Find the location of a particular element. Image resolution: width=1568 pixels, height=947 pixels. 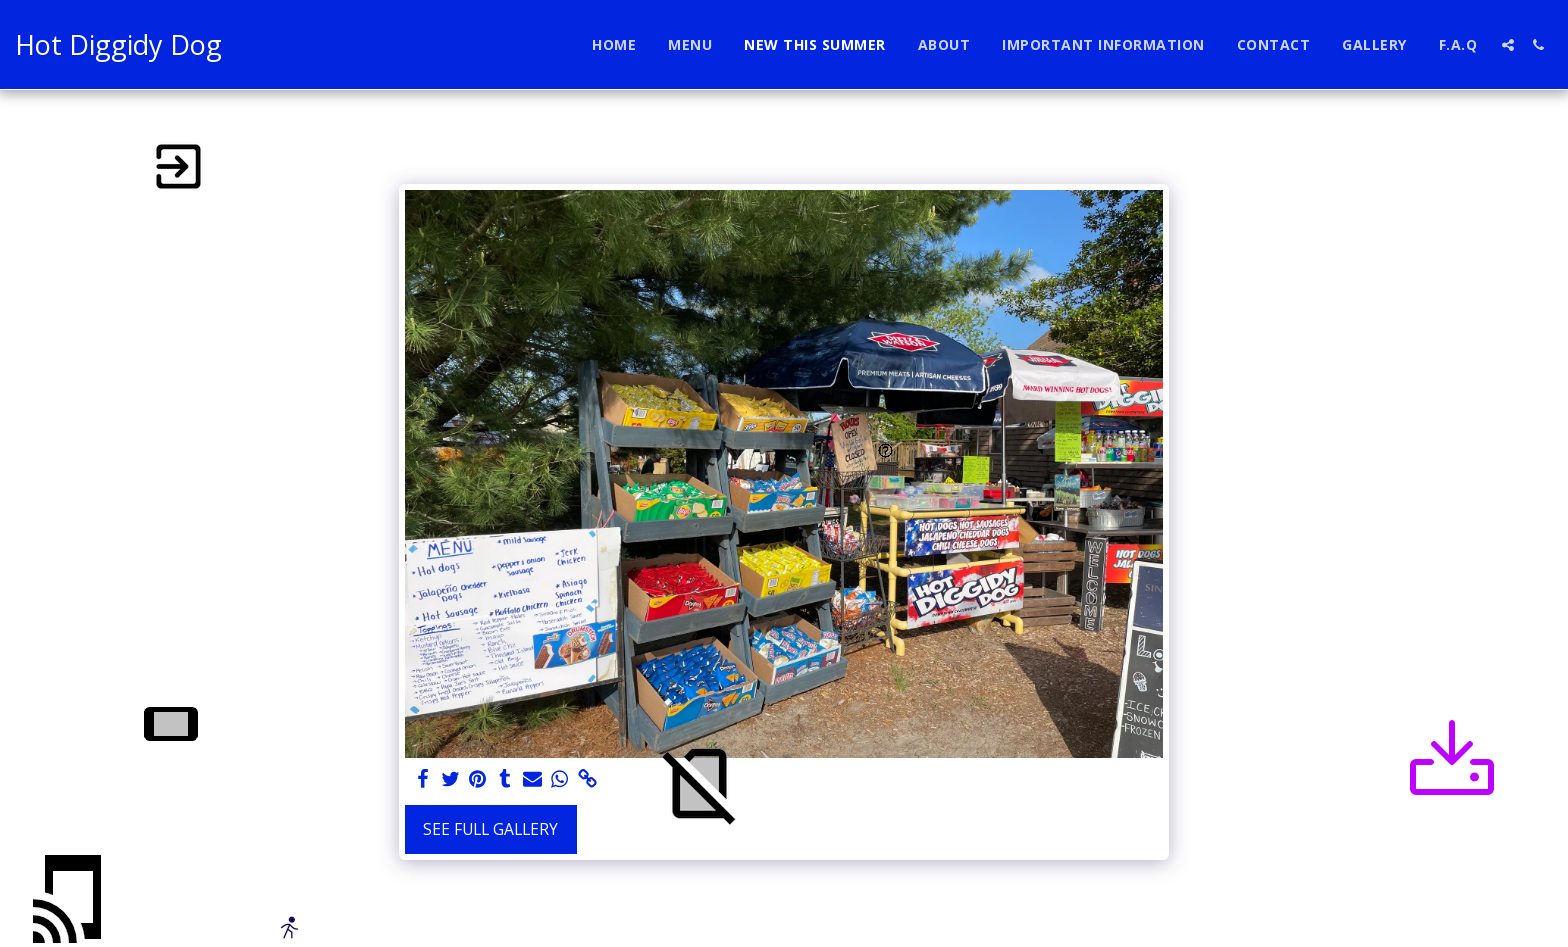

download a file to your device is located at coordinates (1452, 762).